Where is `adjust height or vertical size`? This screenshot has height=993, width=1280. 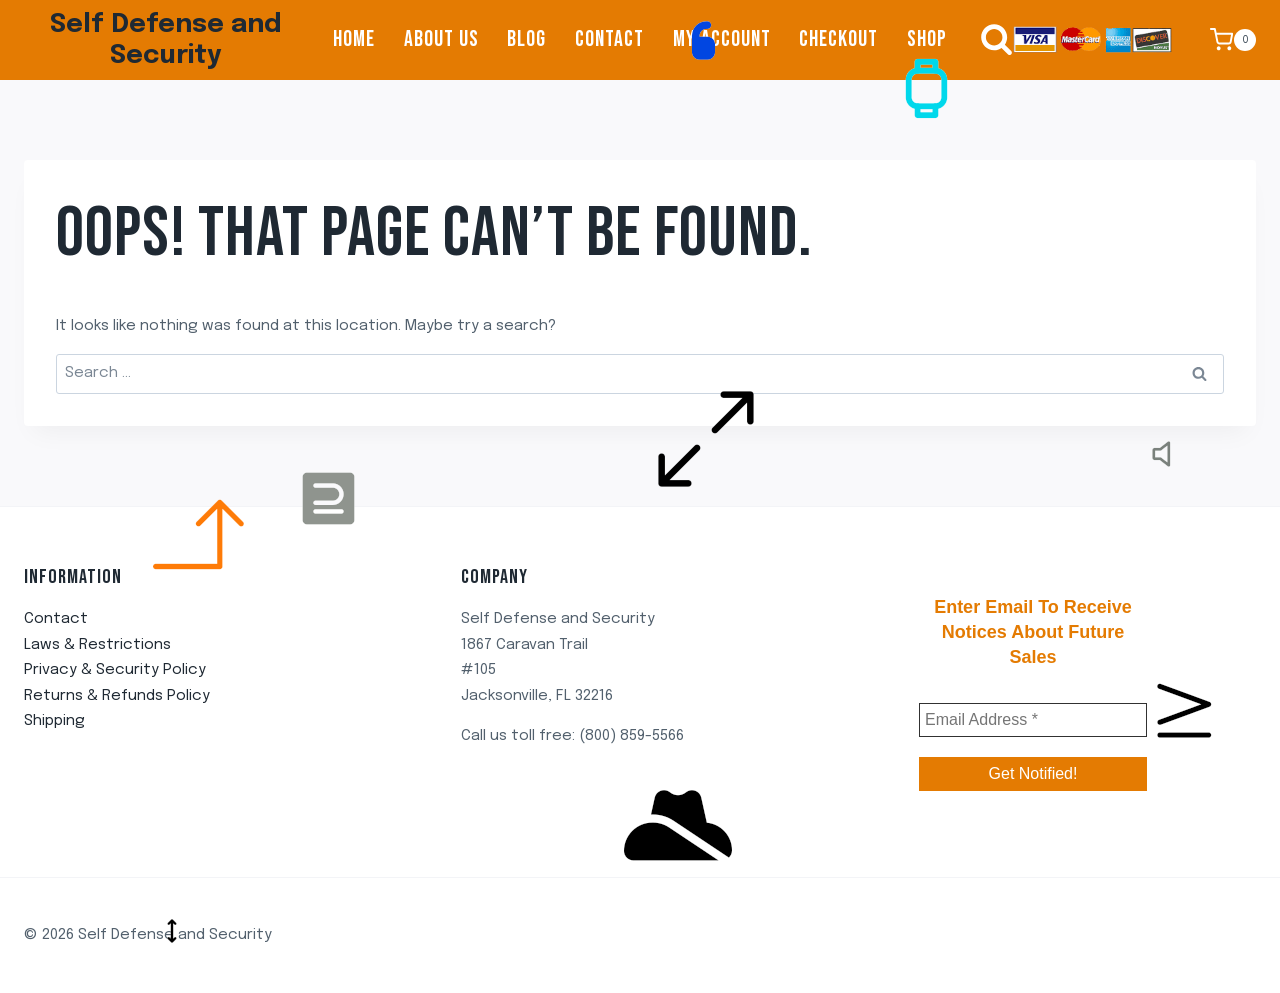 adjust height or vertical size is located at coordinates (172, 931).